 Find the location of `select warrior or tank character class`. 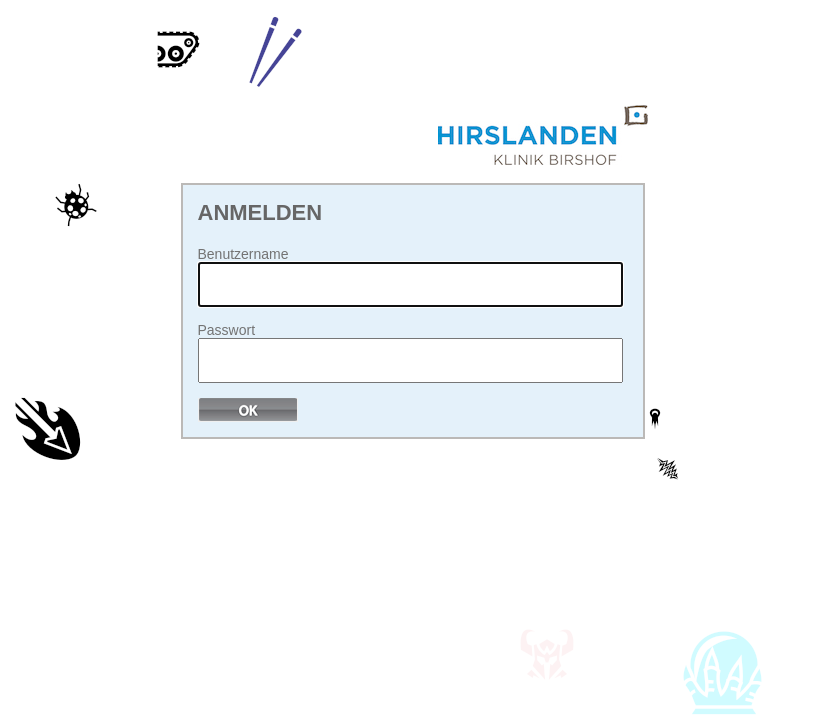

select warrior or tank character class is located at coordinates (547, 654).